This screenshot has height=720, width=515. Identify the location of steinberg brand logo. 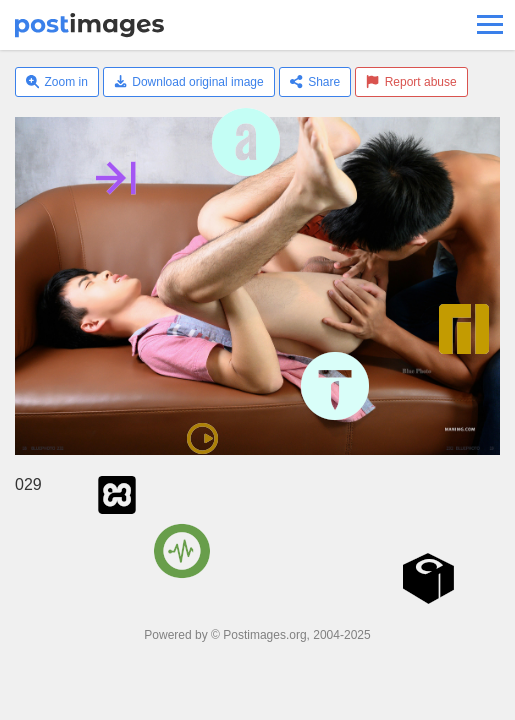
(202, 438).